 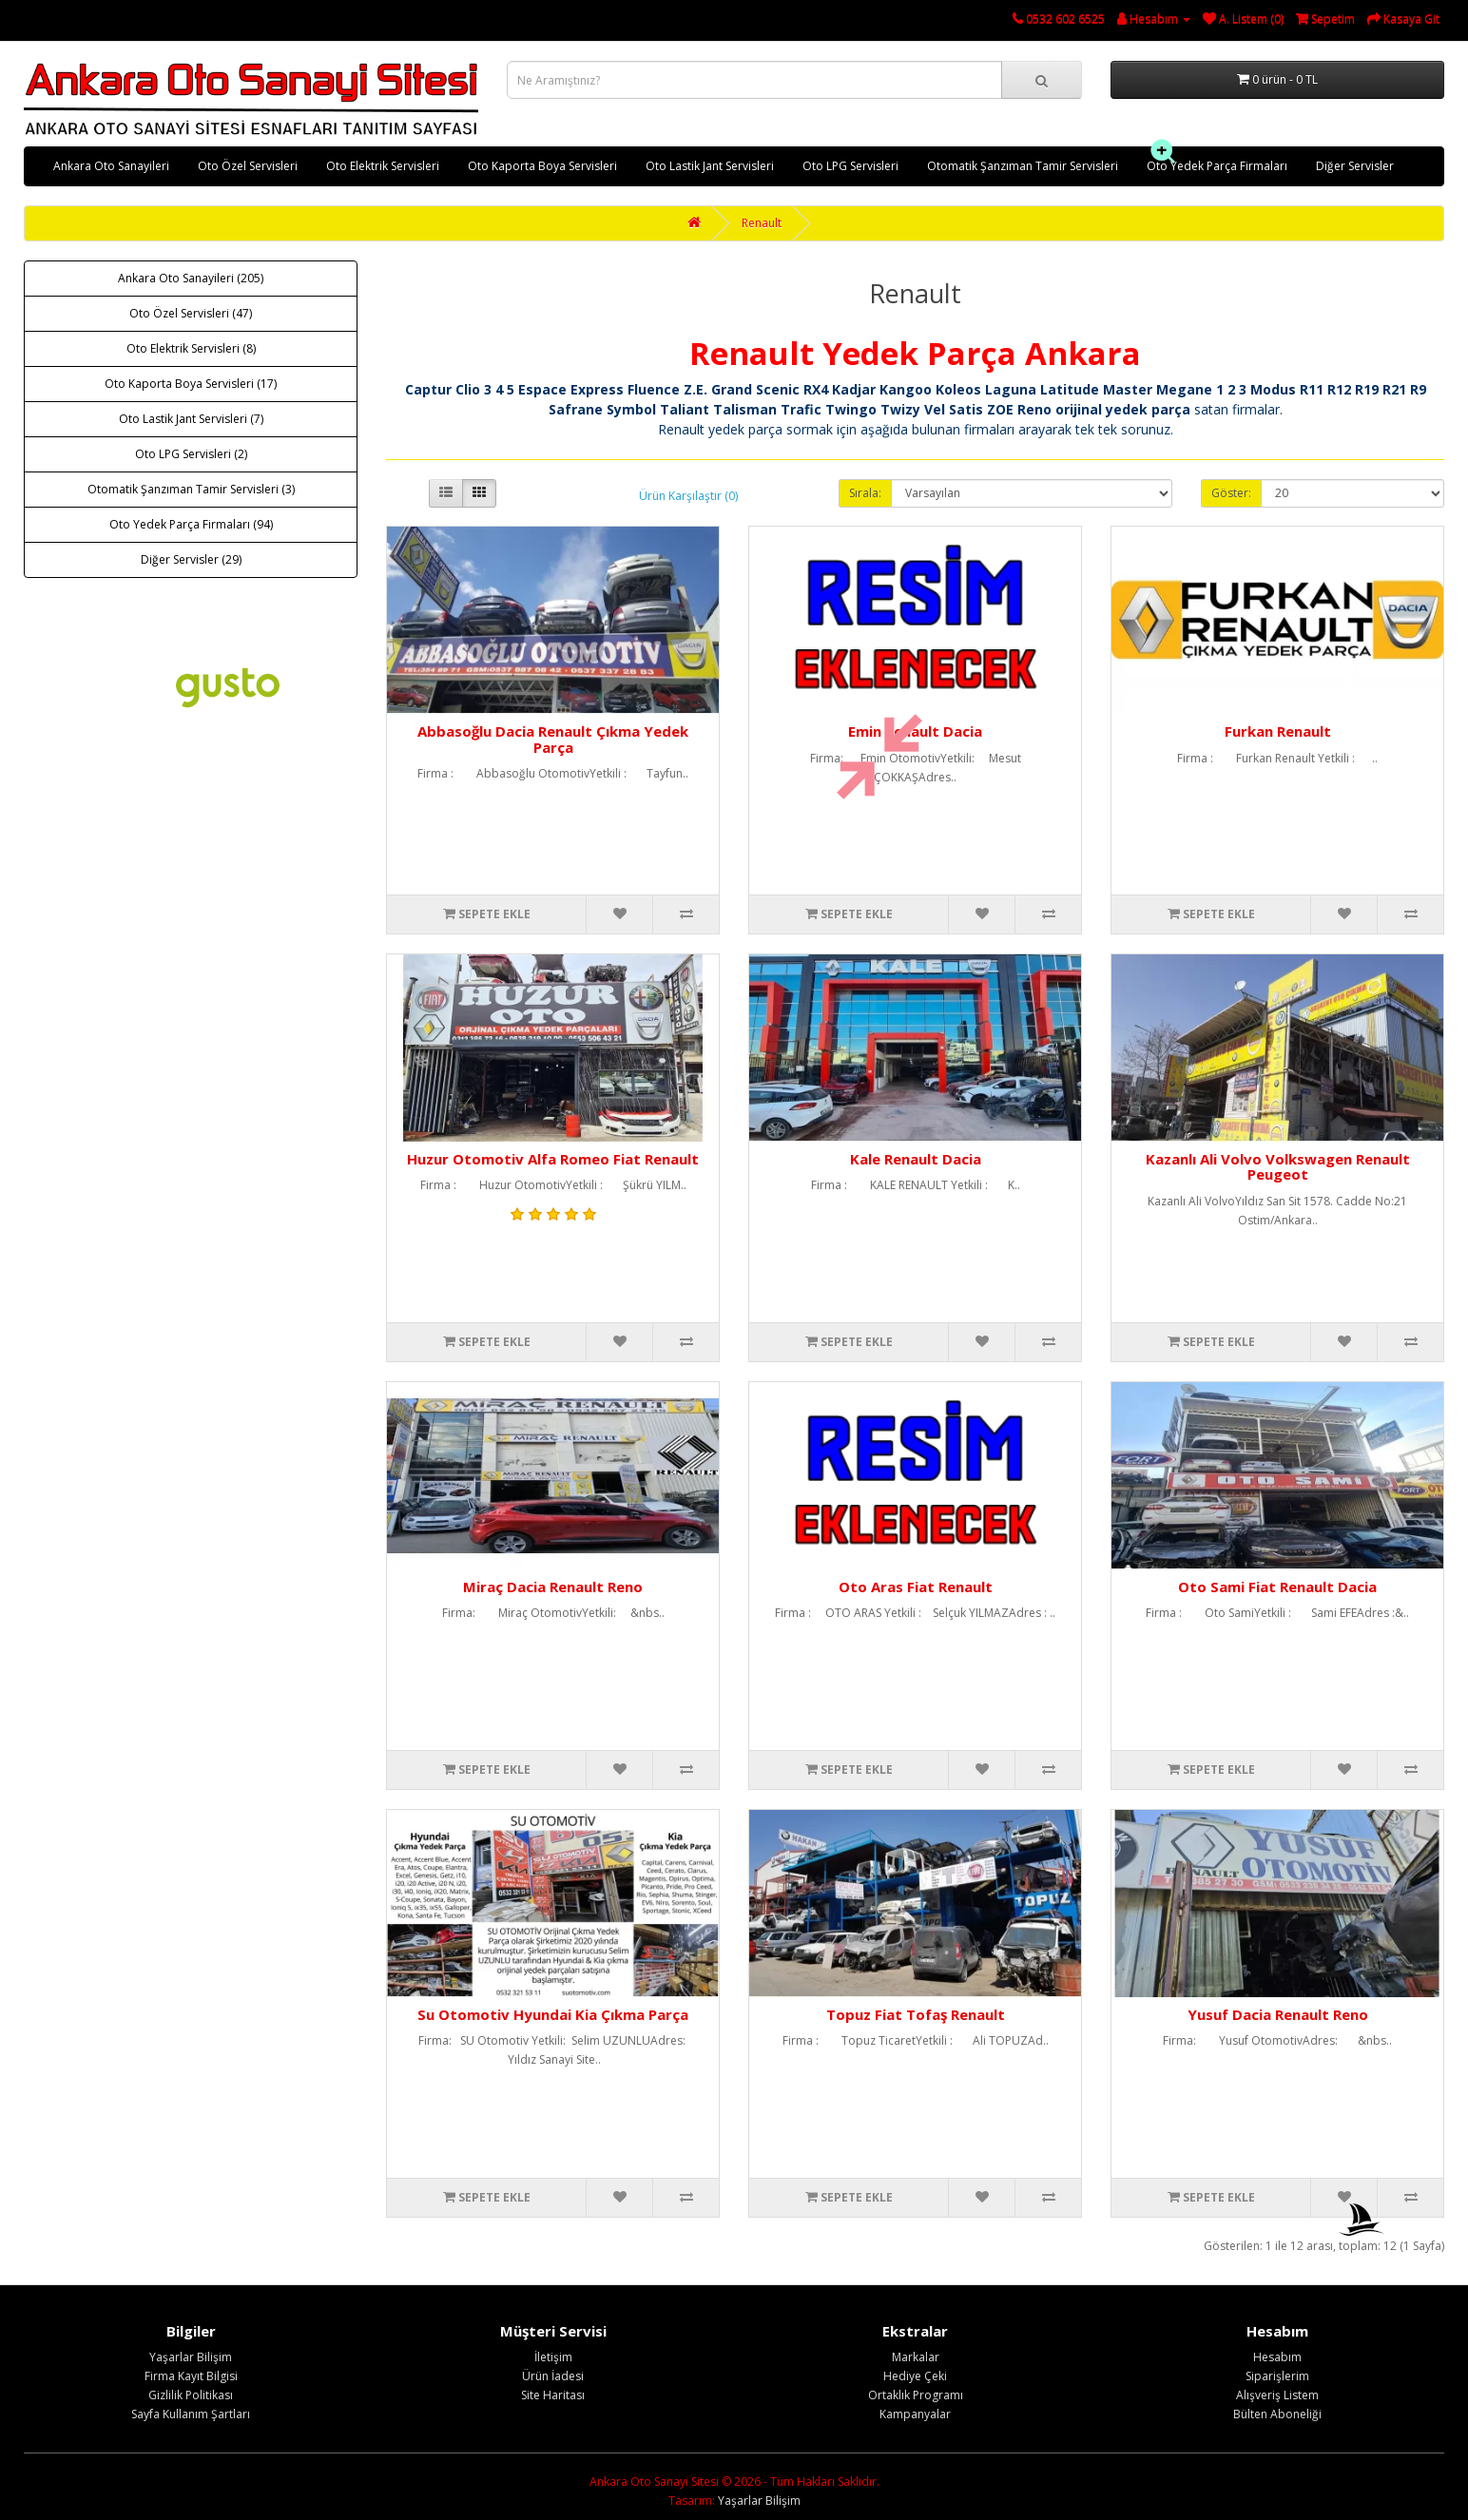 What do you see at coordinates (879, 757) in the screenshot?
I see `collapse or minimize expanded content` at bounding box center [879, 757].